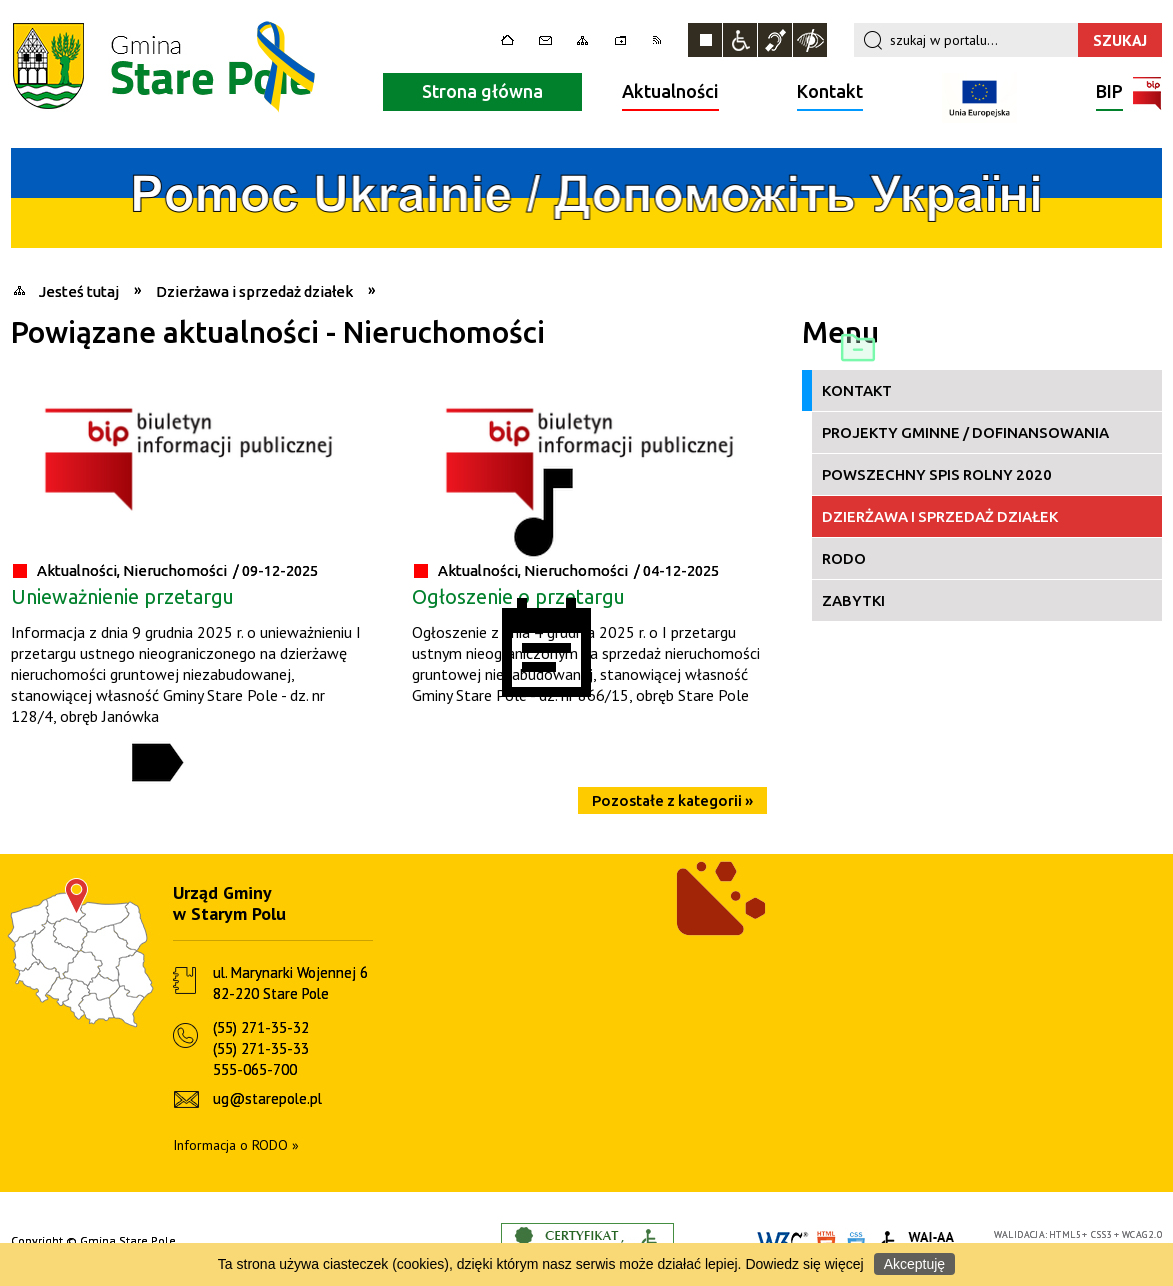 The image size is (1173, 1286). What do you see at coordinates (858, 347) in the screenshot?
I see `remove a folder` at bounding box center [858, 347].